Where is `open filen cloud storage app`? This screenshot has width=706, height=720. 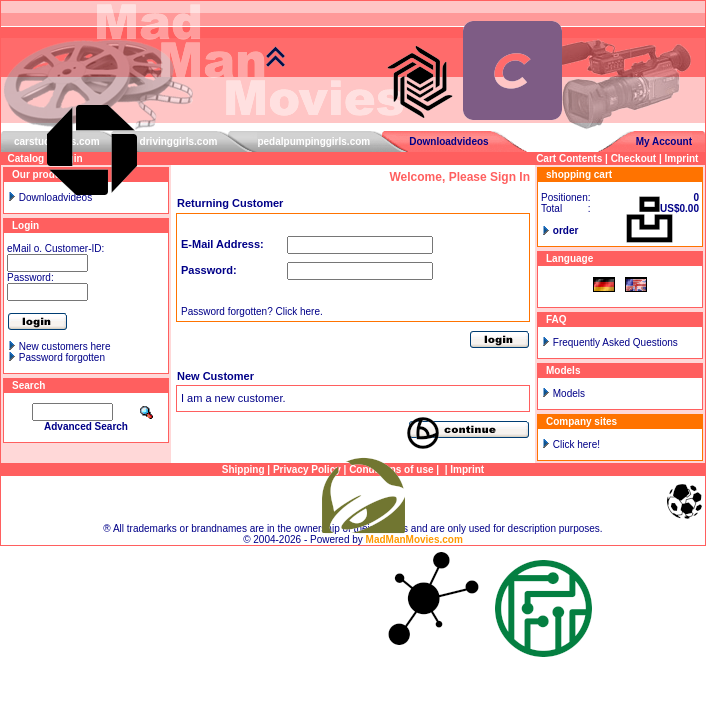
open filen cloud storage app is located at coordinates (543, 608).